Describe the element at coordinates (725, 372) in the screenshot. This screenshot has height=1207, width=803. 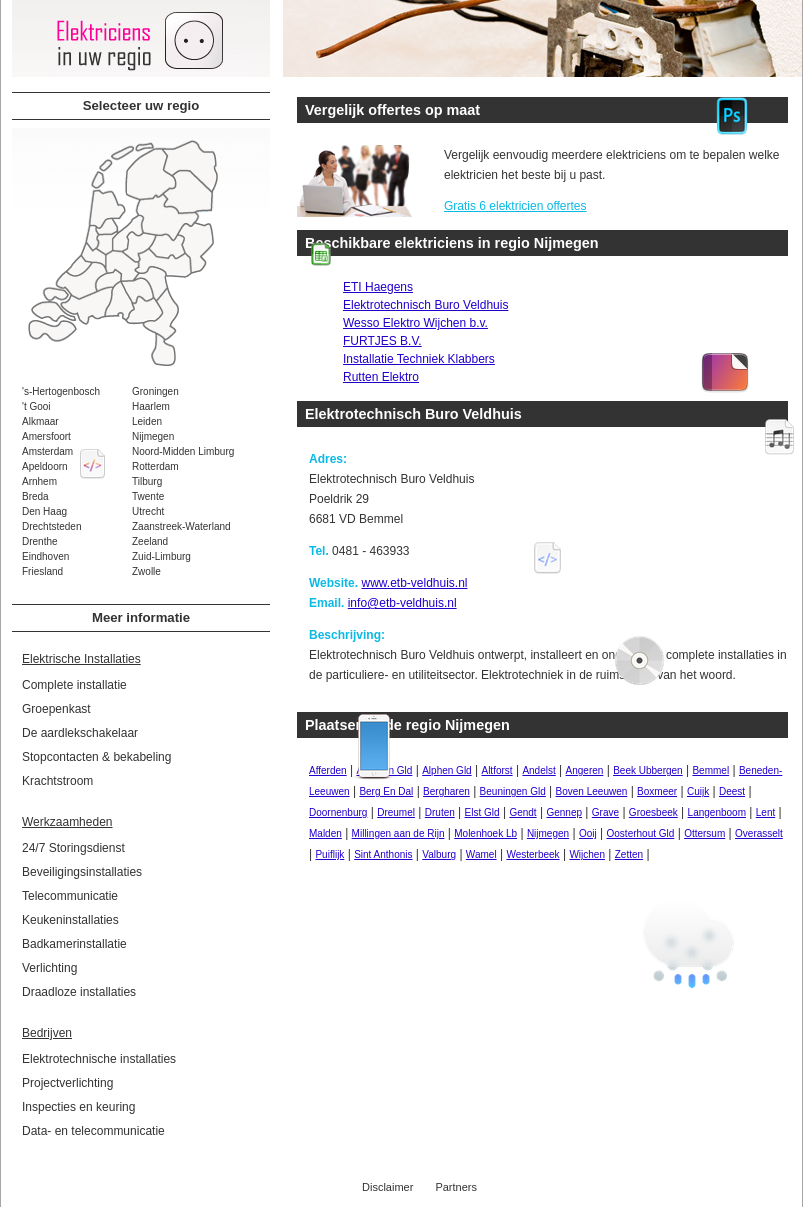
I see `change desktop wallpaper` at that location.